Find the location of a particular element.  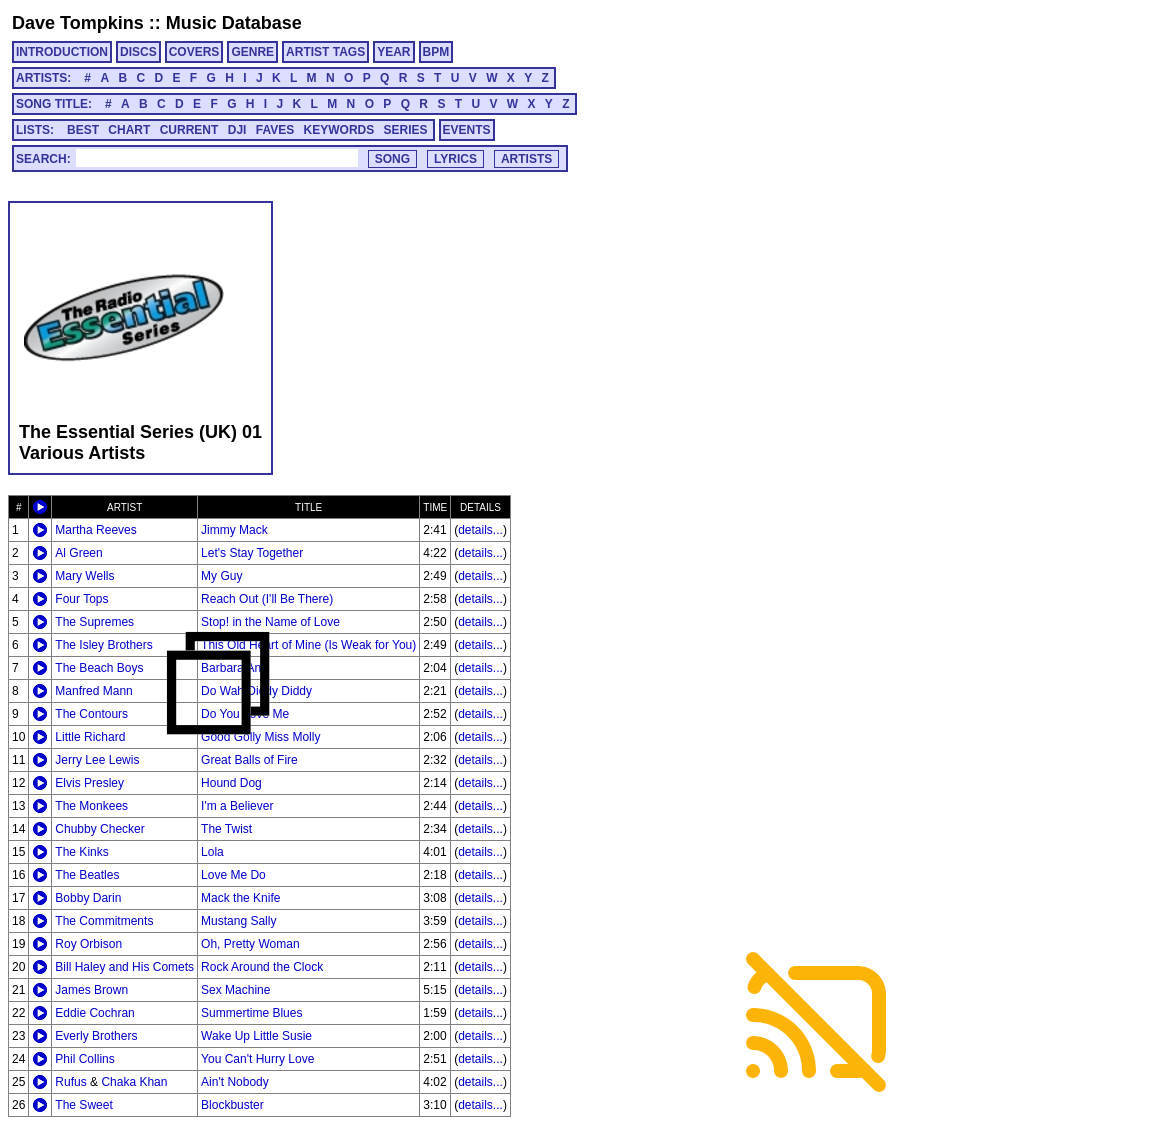

restore window to previous size is located at coordinates (213, 678).